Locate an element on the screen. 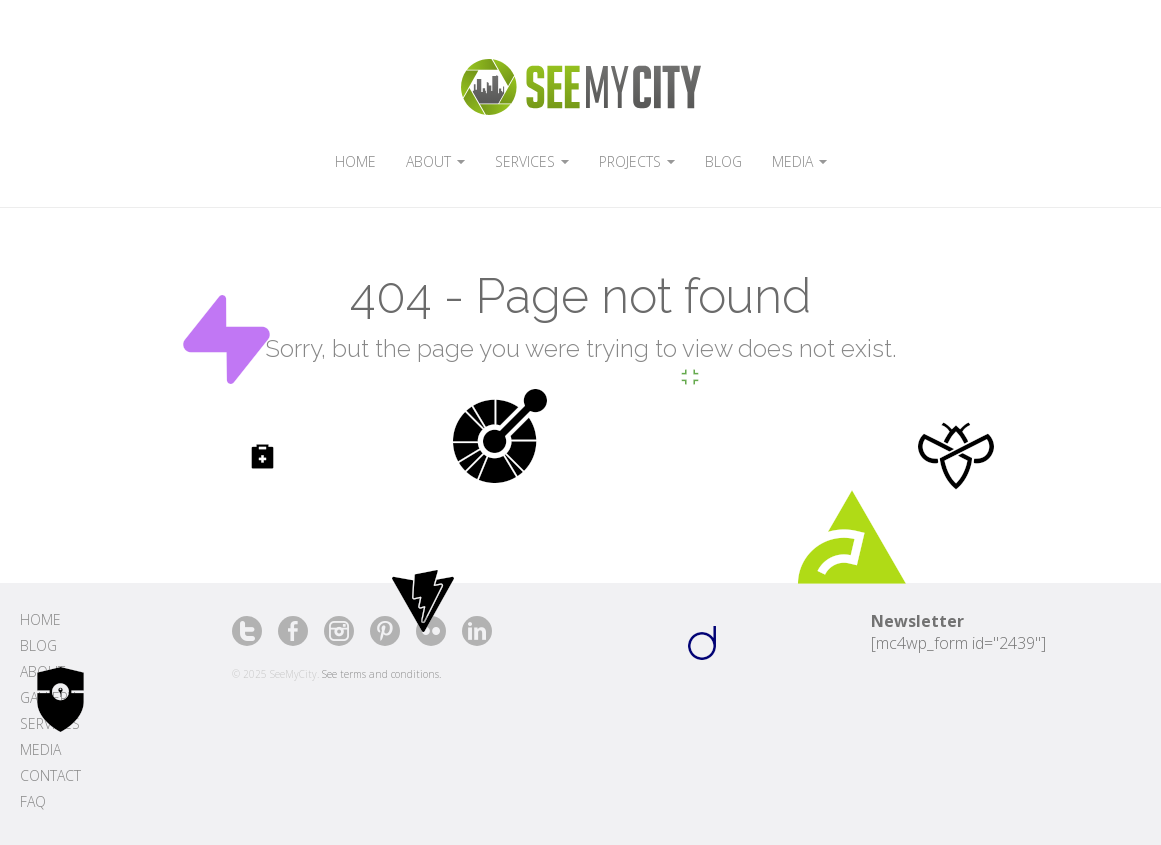 This screenshot has width=1161, height=845. dedge app or service logo is located at coordinates (702, 643).